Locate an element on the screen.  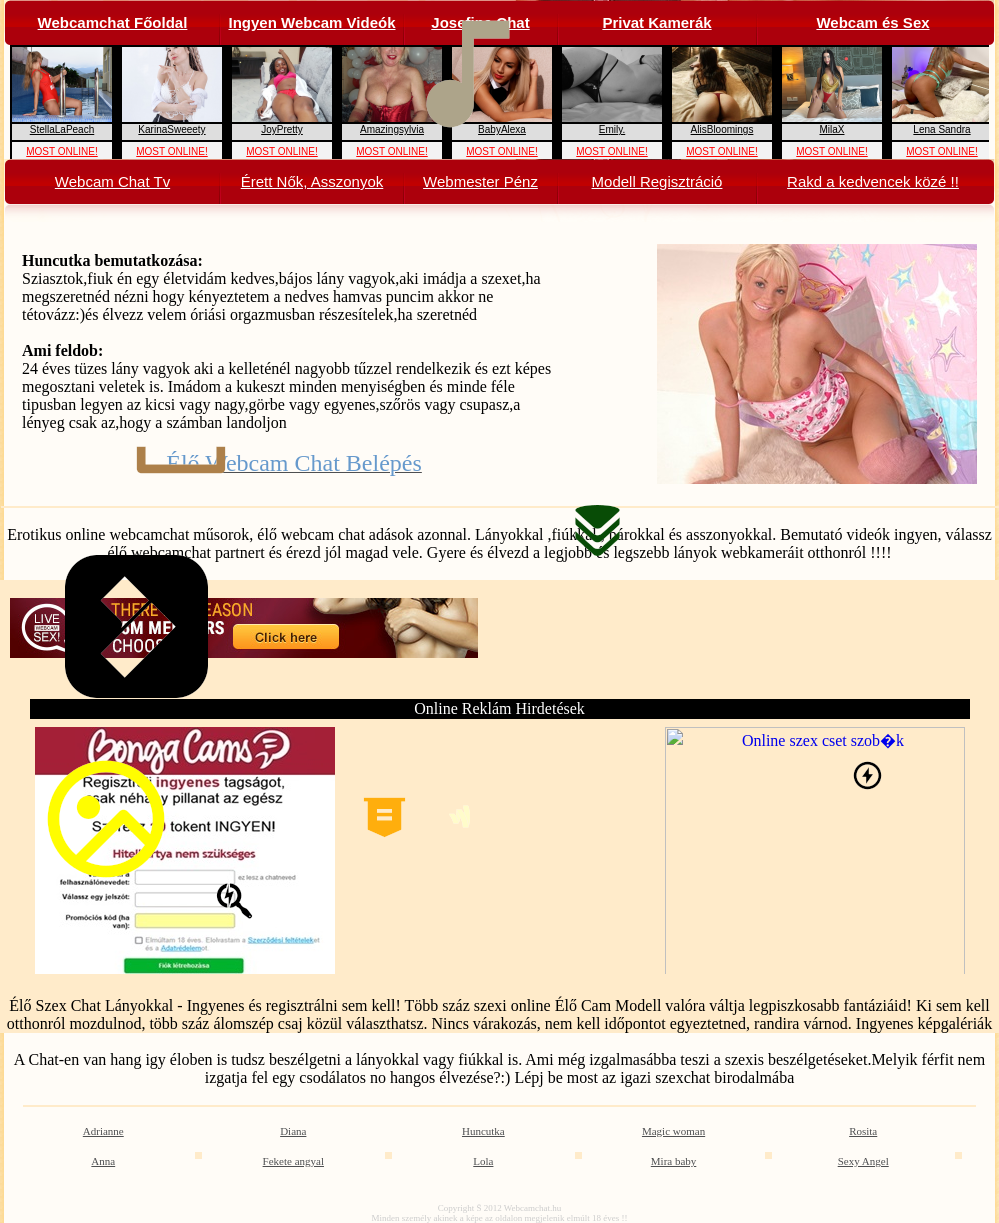
searchengin logo is located at coordinates (234, 900).